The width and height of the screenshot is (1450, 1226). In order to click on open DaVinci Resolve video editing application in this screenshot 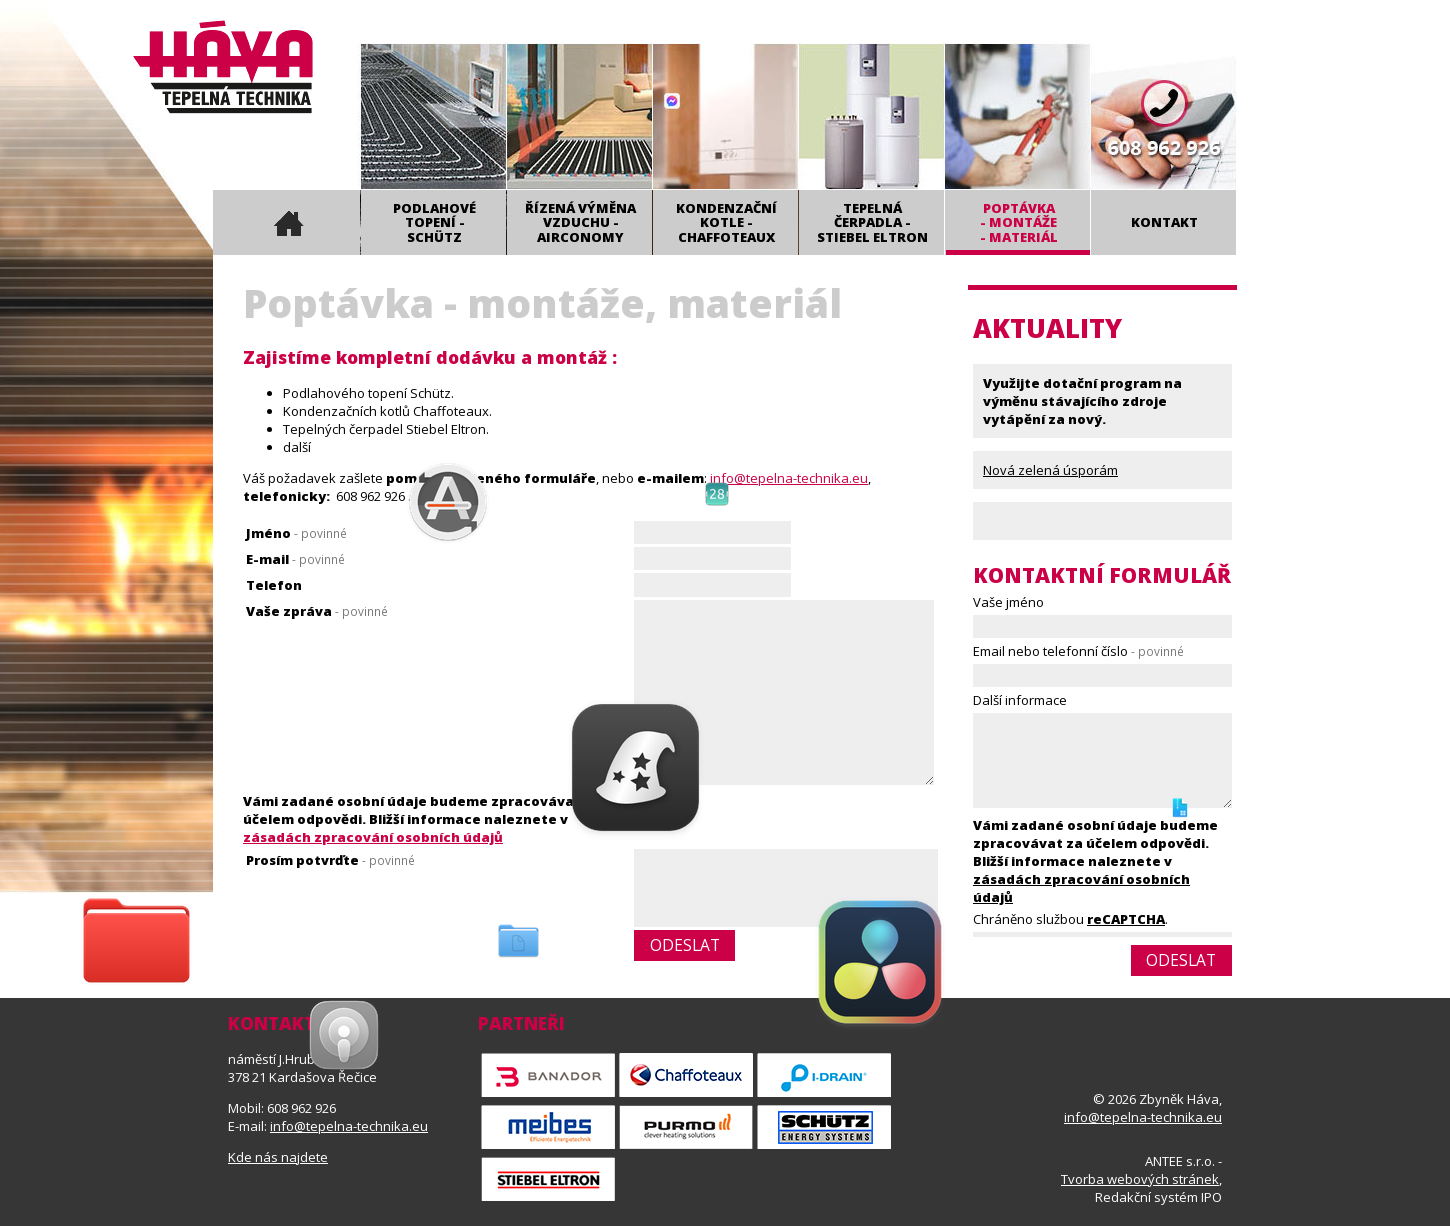, I will do `click(880, 962)`.